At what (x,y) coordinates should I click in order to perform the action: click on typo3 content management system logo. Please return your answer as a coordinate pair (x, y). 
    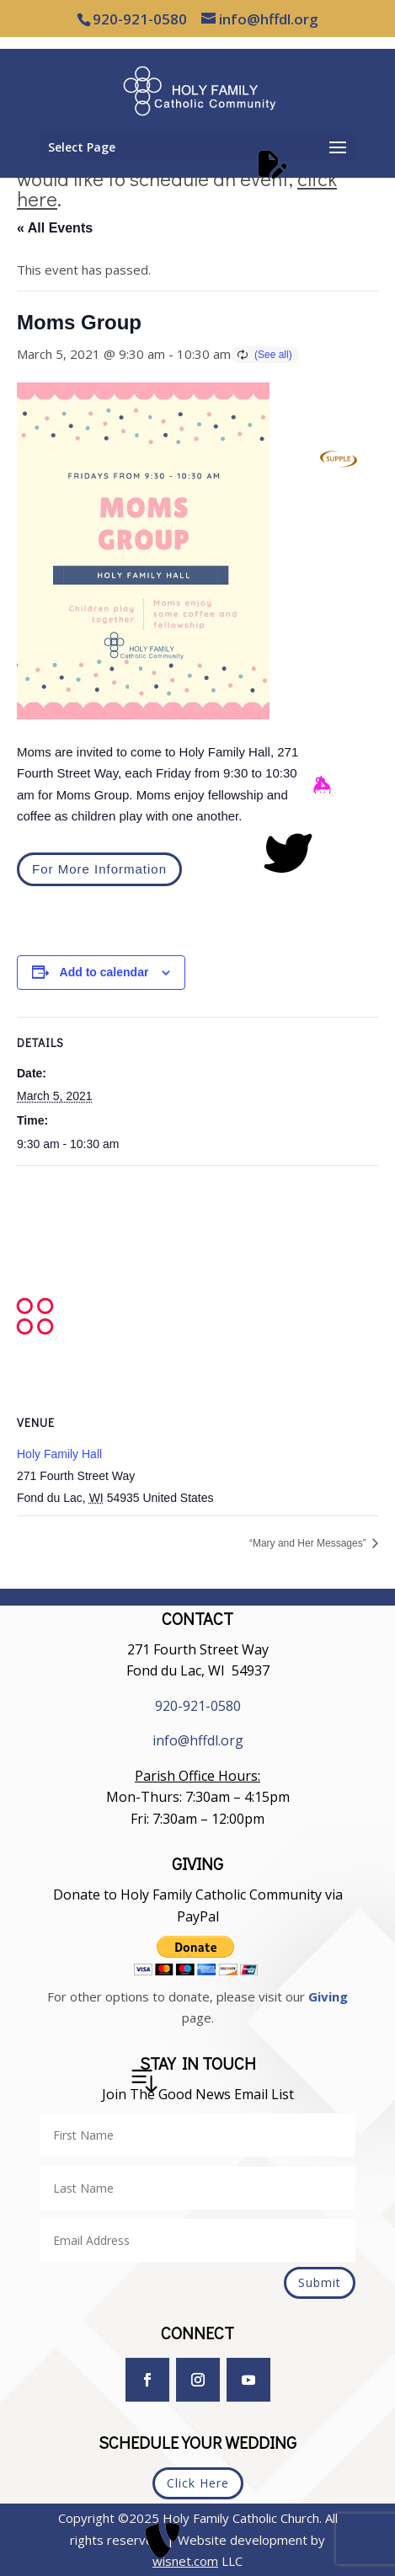
    Looking at the image, I should click on (163, 2541).